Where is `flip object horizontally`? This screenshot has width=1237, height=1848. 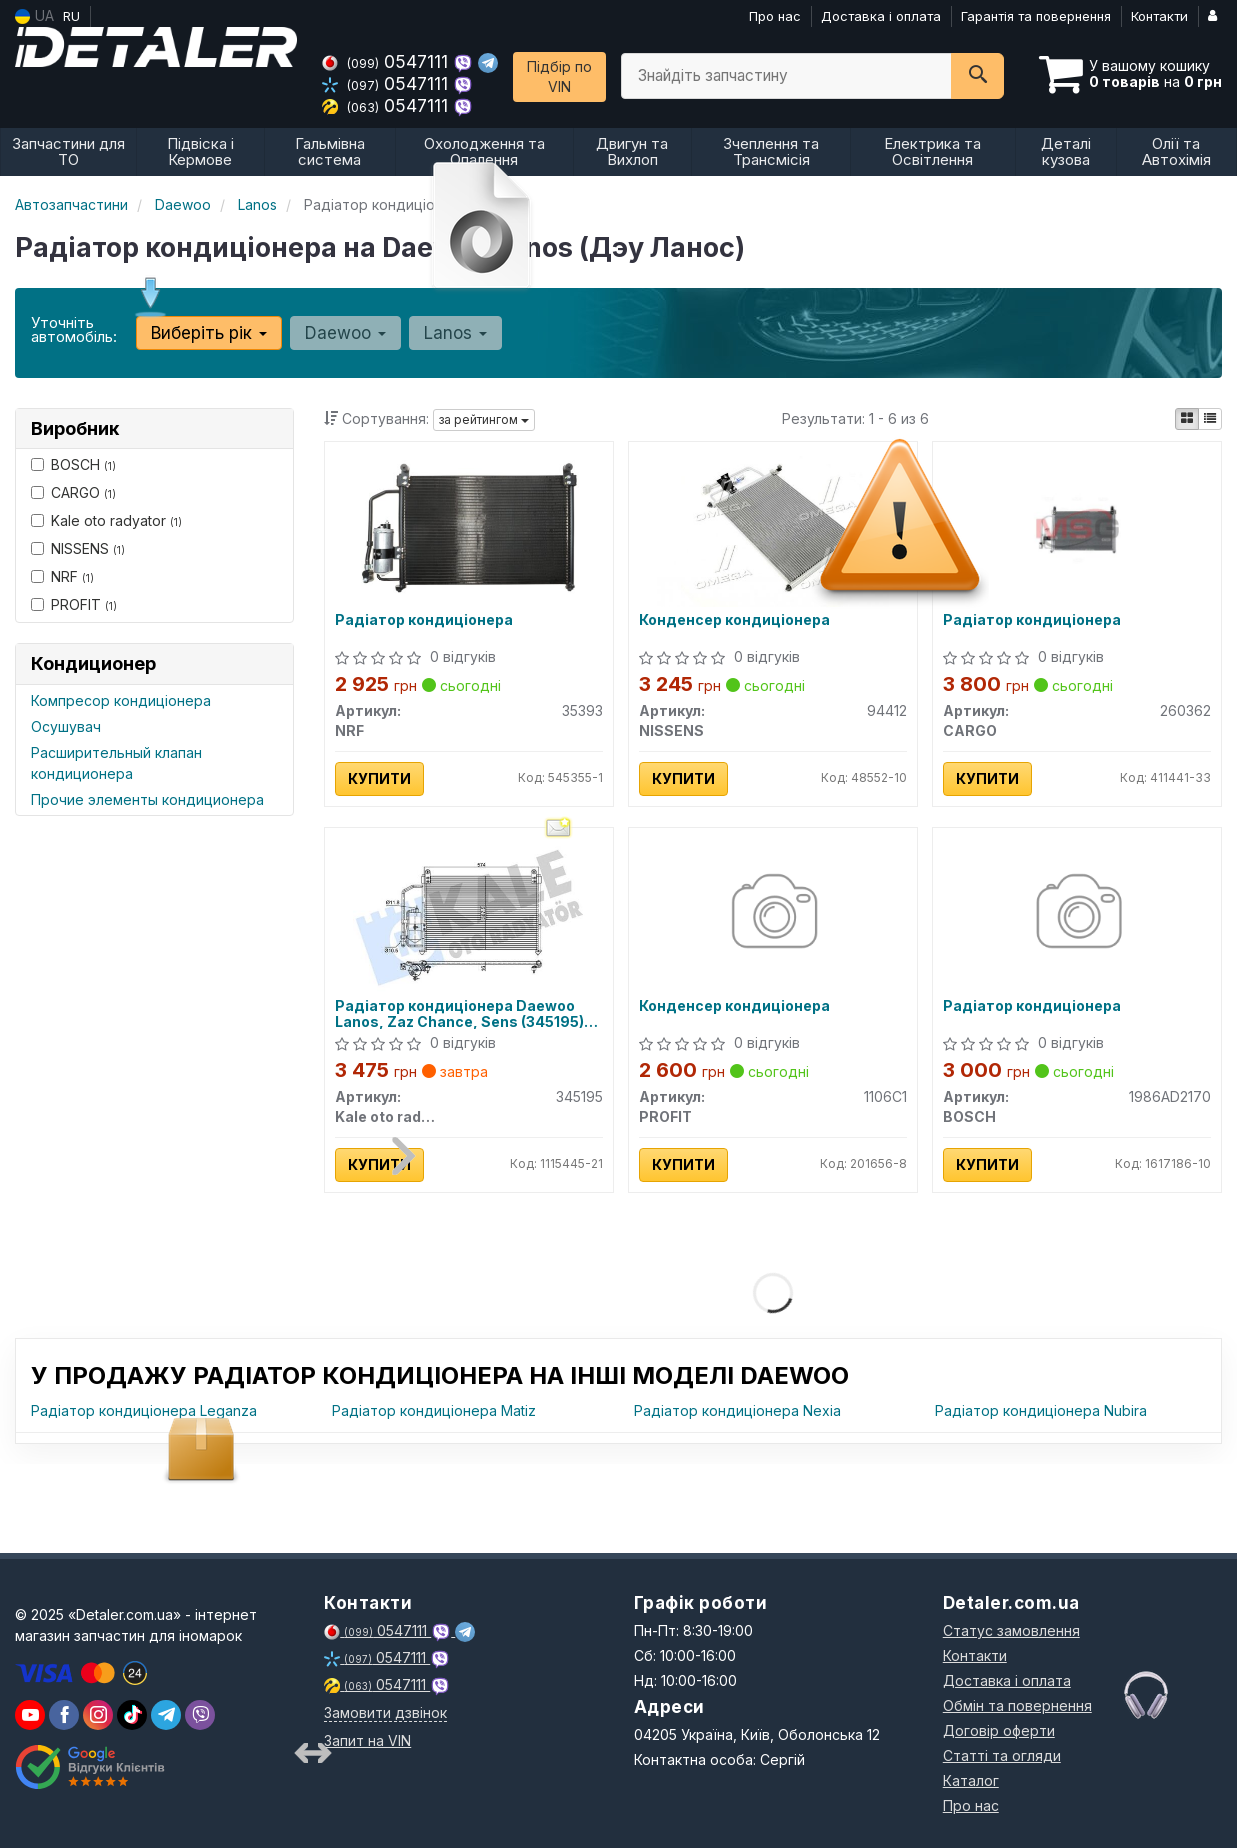
flip object horizontally is located at coordinates (313, 1753).